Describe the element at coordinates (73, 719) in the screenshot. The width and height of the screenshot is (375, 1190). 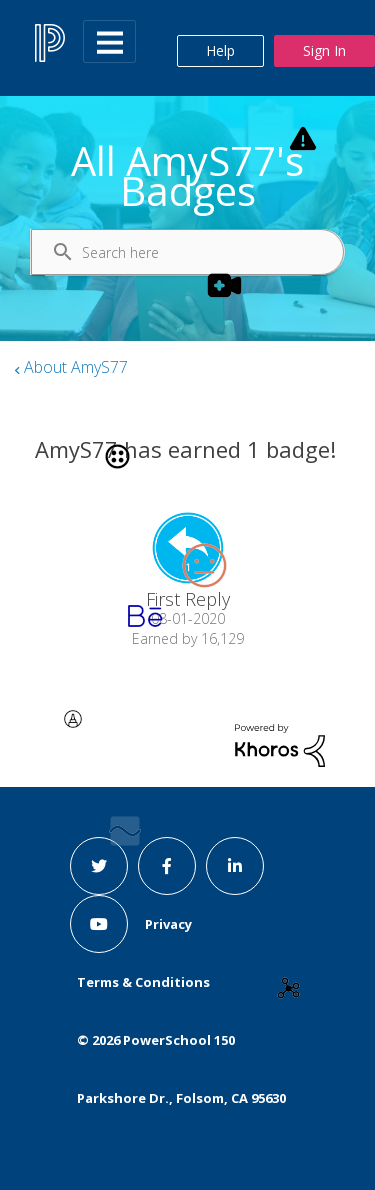
I see `select marker or highlighter tool` at that location.